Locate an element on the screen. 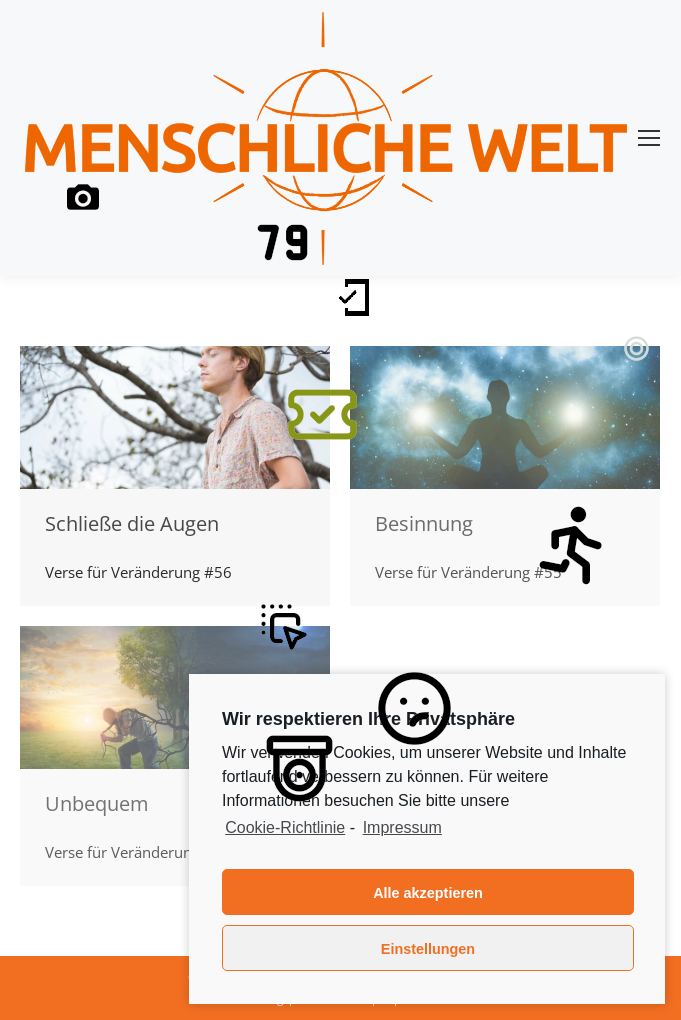 This screenshot has width=681, height=1020. access security camera settings is located at coordinates (299, 768).